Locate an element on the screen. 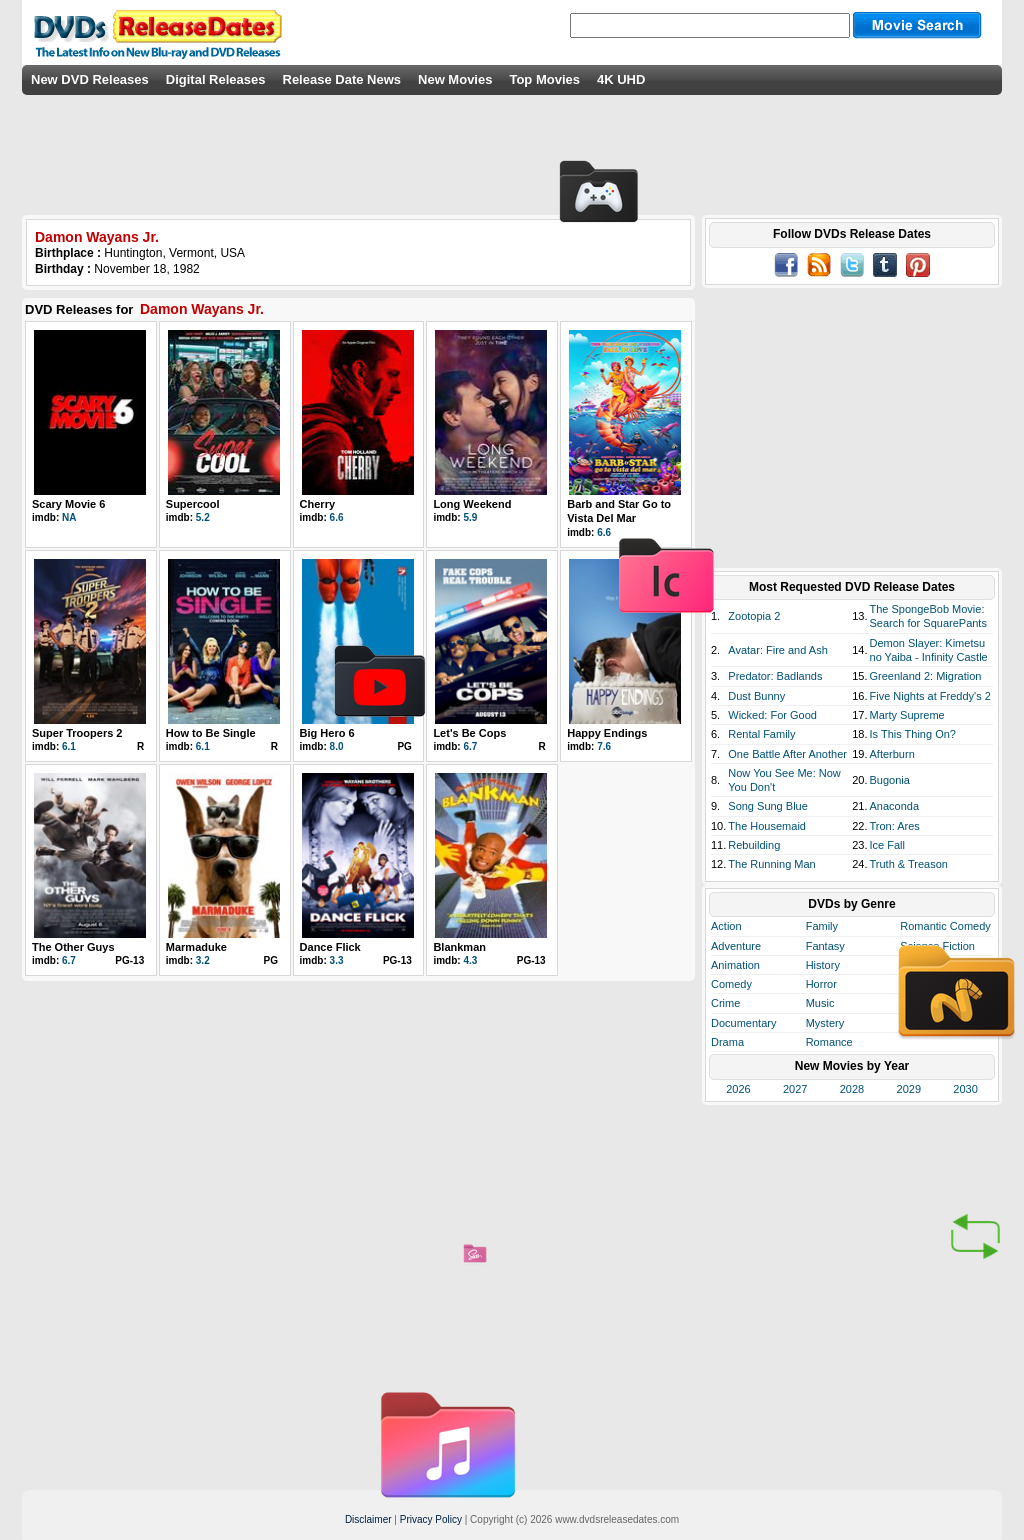 The image size is (1024, 1540). open folder containing youtube downloads is located at coordinates (379, 683).